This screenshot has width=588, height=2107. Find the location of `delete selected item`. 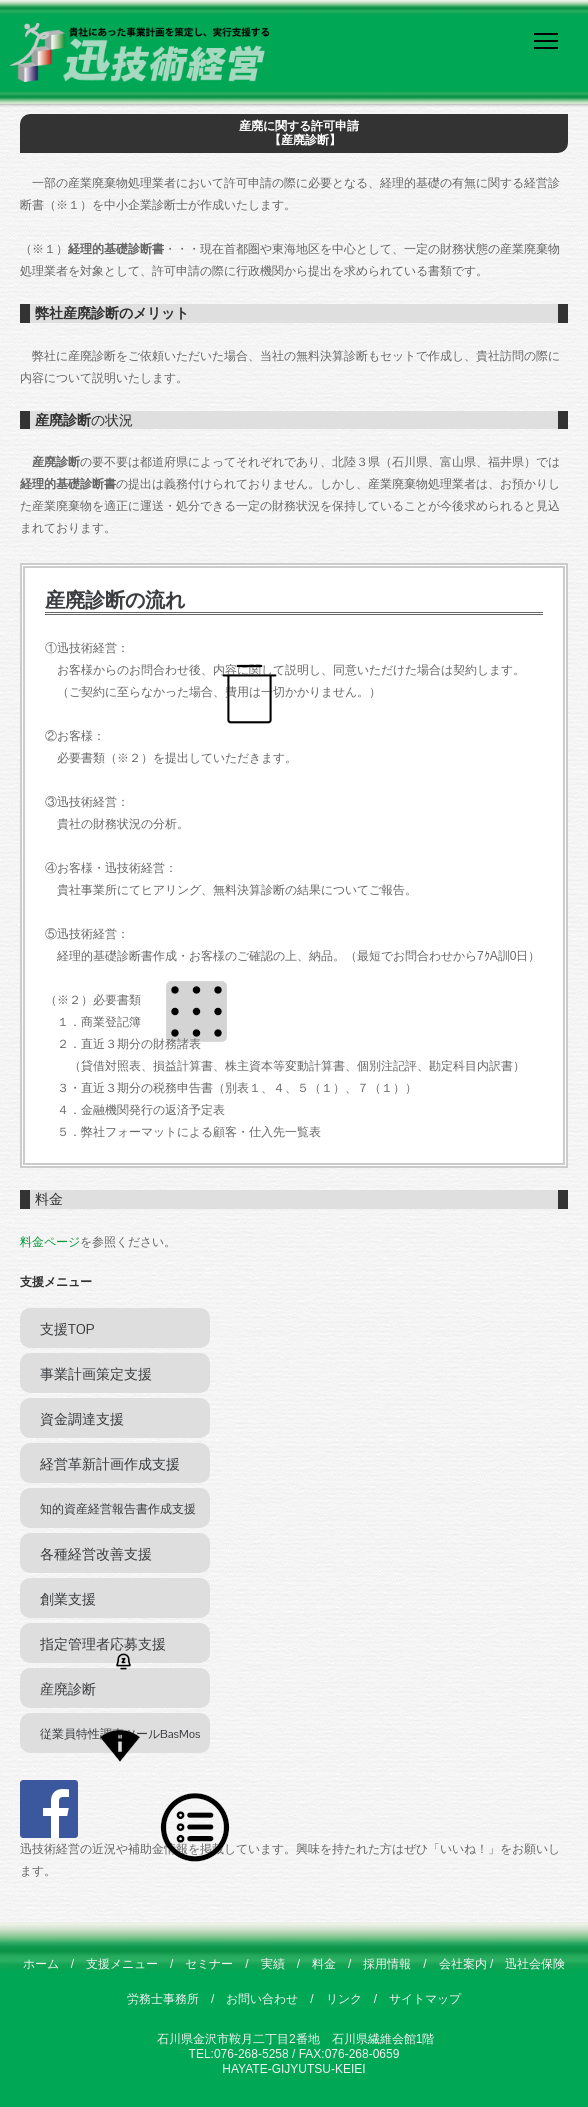

delete selected item is located at coordinates (249, 696).